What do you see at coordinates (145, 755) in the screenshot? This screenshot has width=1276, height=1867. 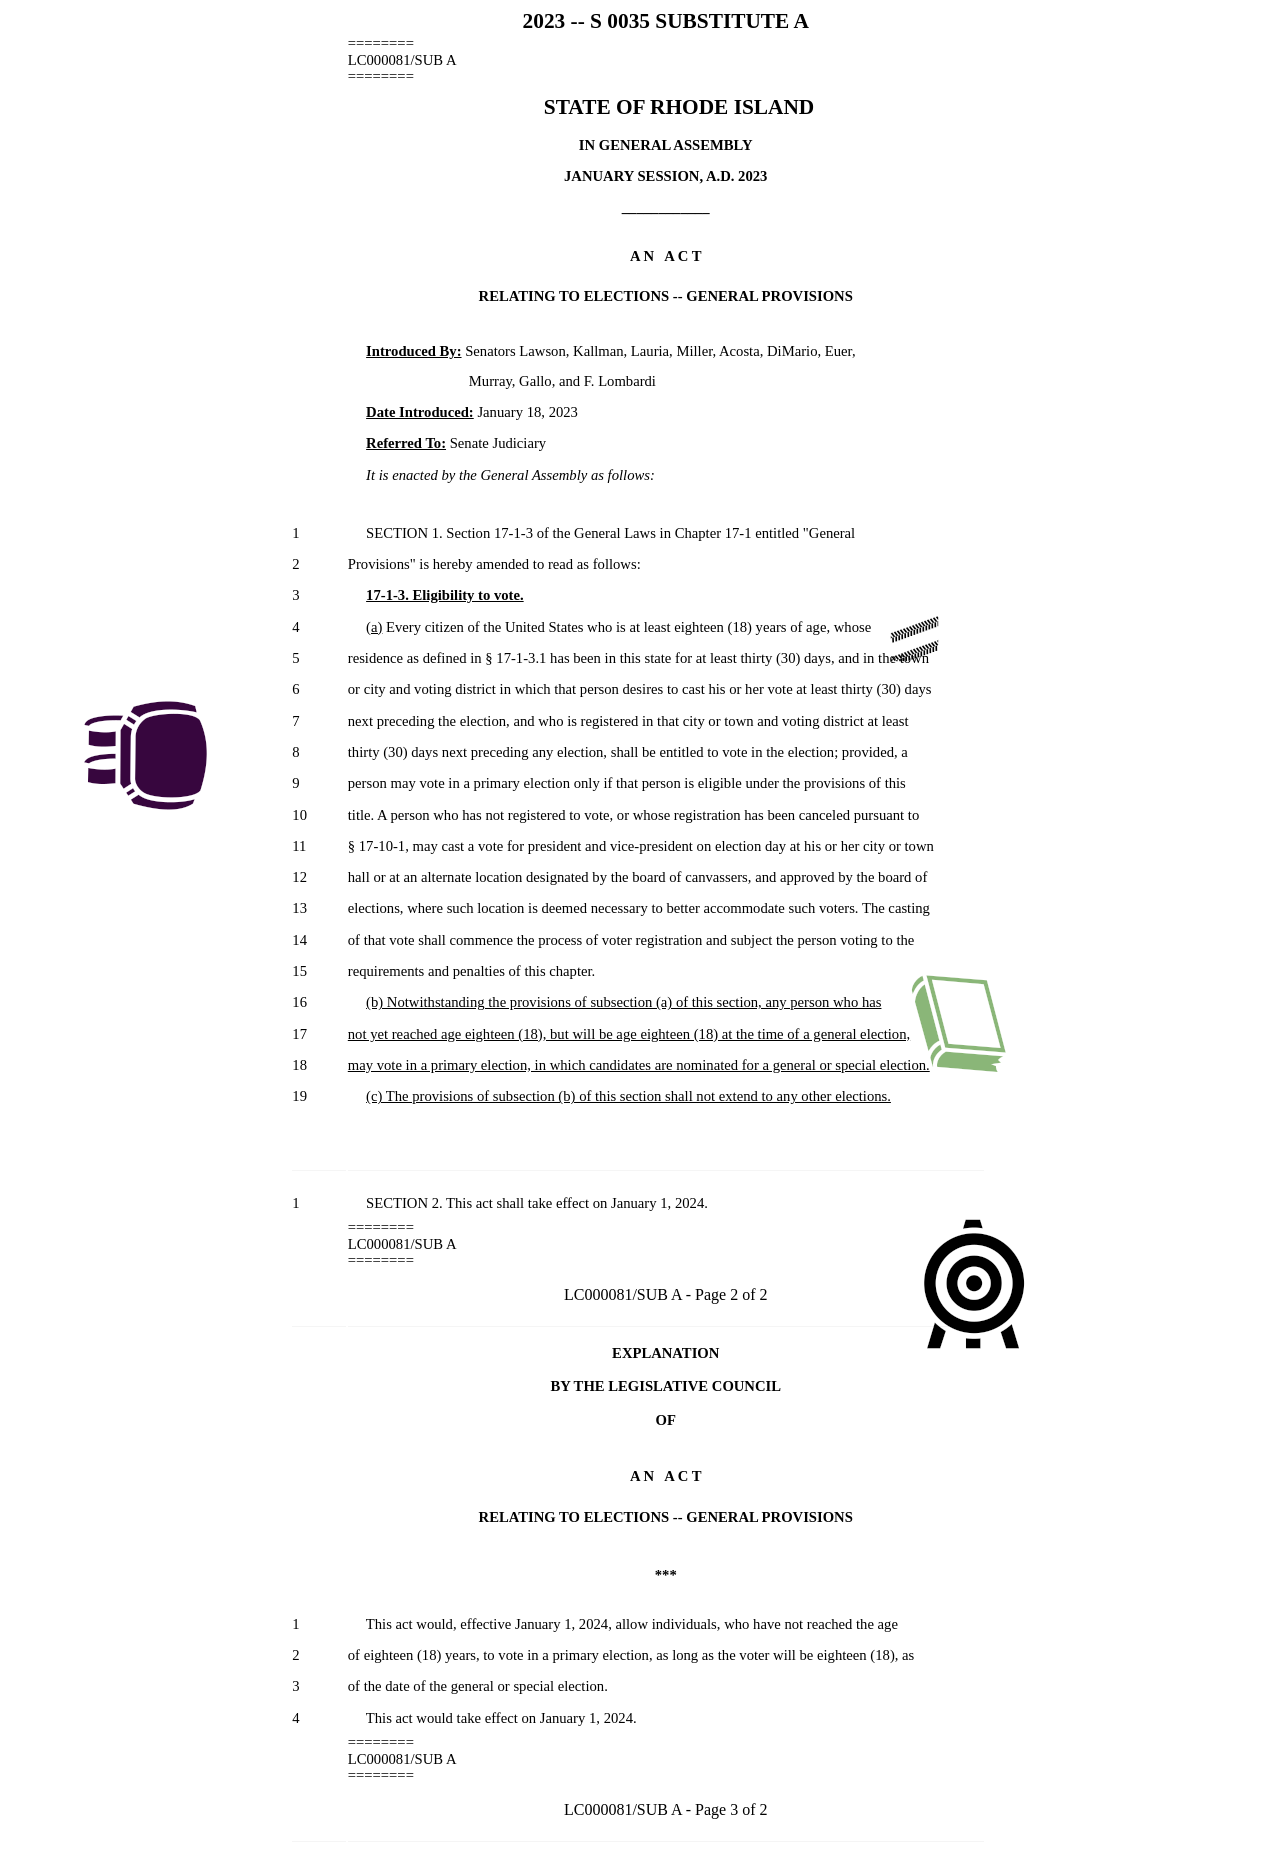 I see `select knee pad equipment for your character` at bounding box center [145, 755].